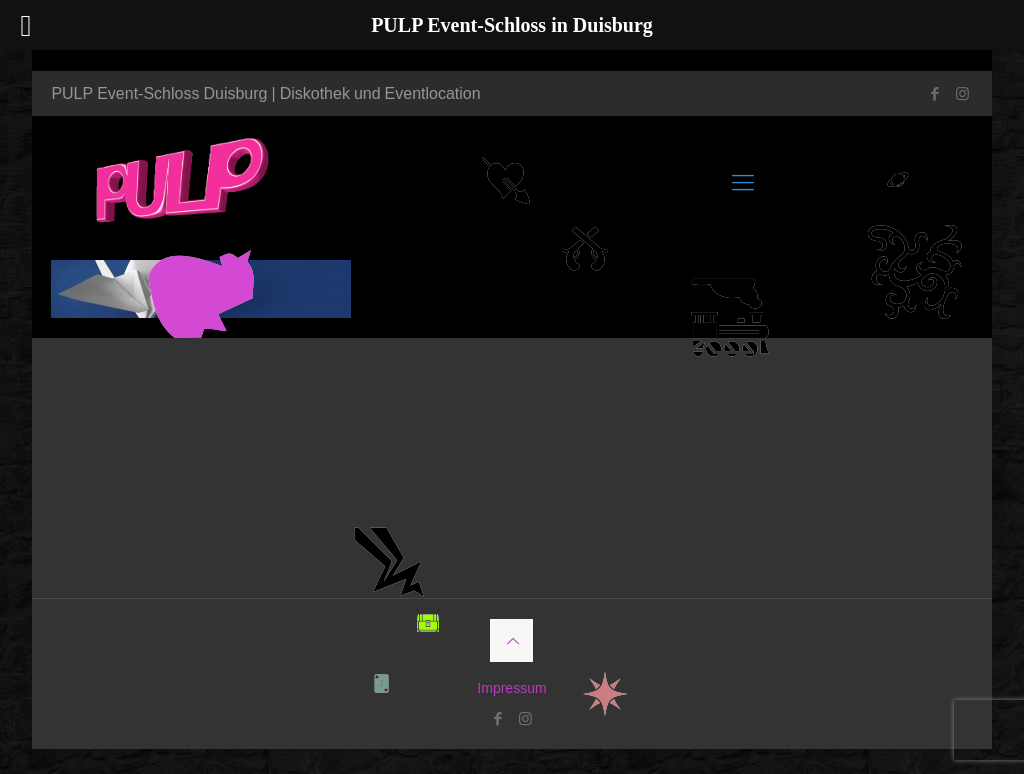  I want to click on activate focus mode or concentration boost, so click(389, 562).